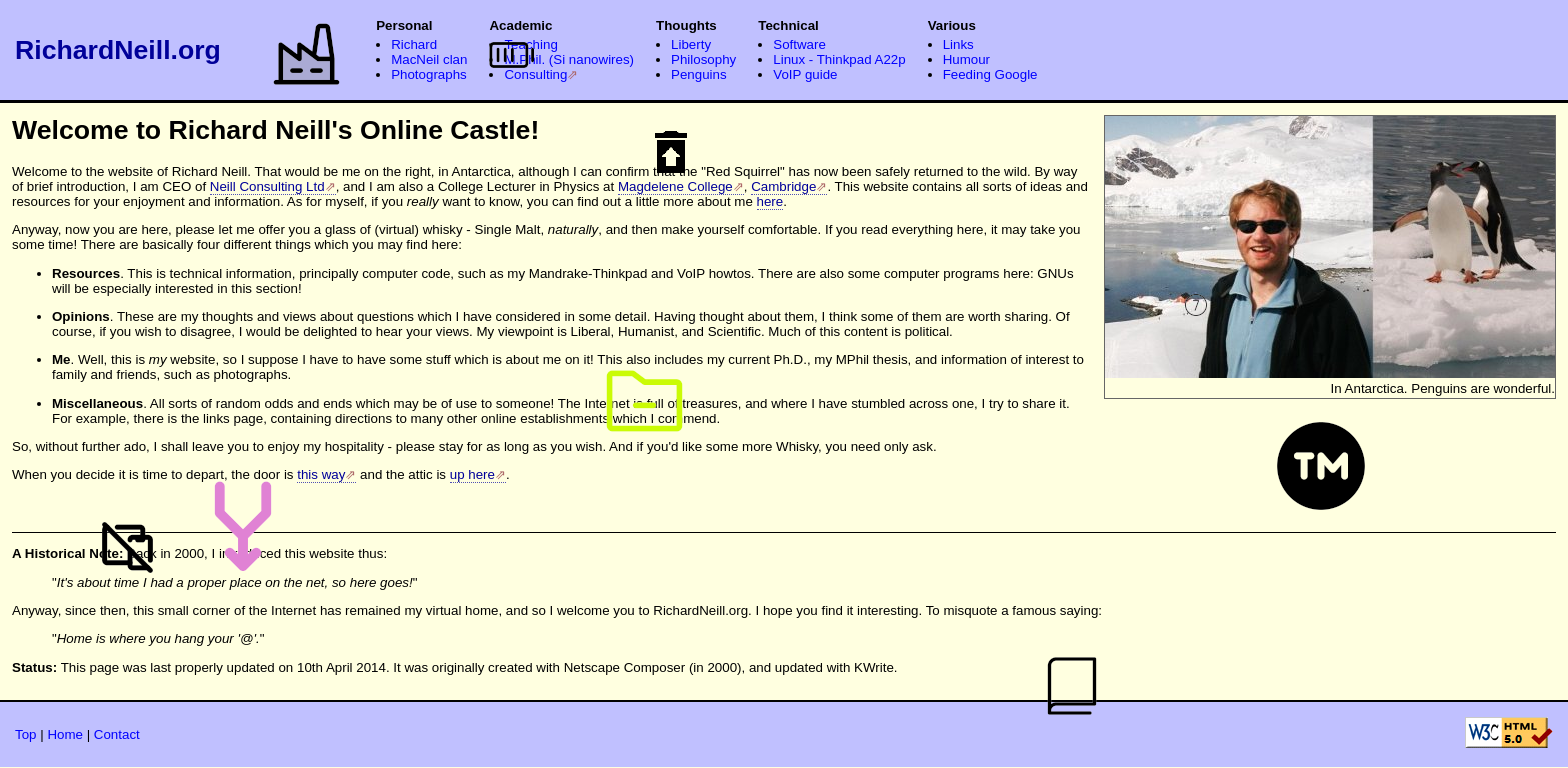 Image resolution: width=1568 pixels, height=768 pixels. Describe the element at coordinates (1072, 686) in the screenshot. I see `open a book or reading view` at that location.